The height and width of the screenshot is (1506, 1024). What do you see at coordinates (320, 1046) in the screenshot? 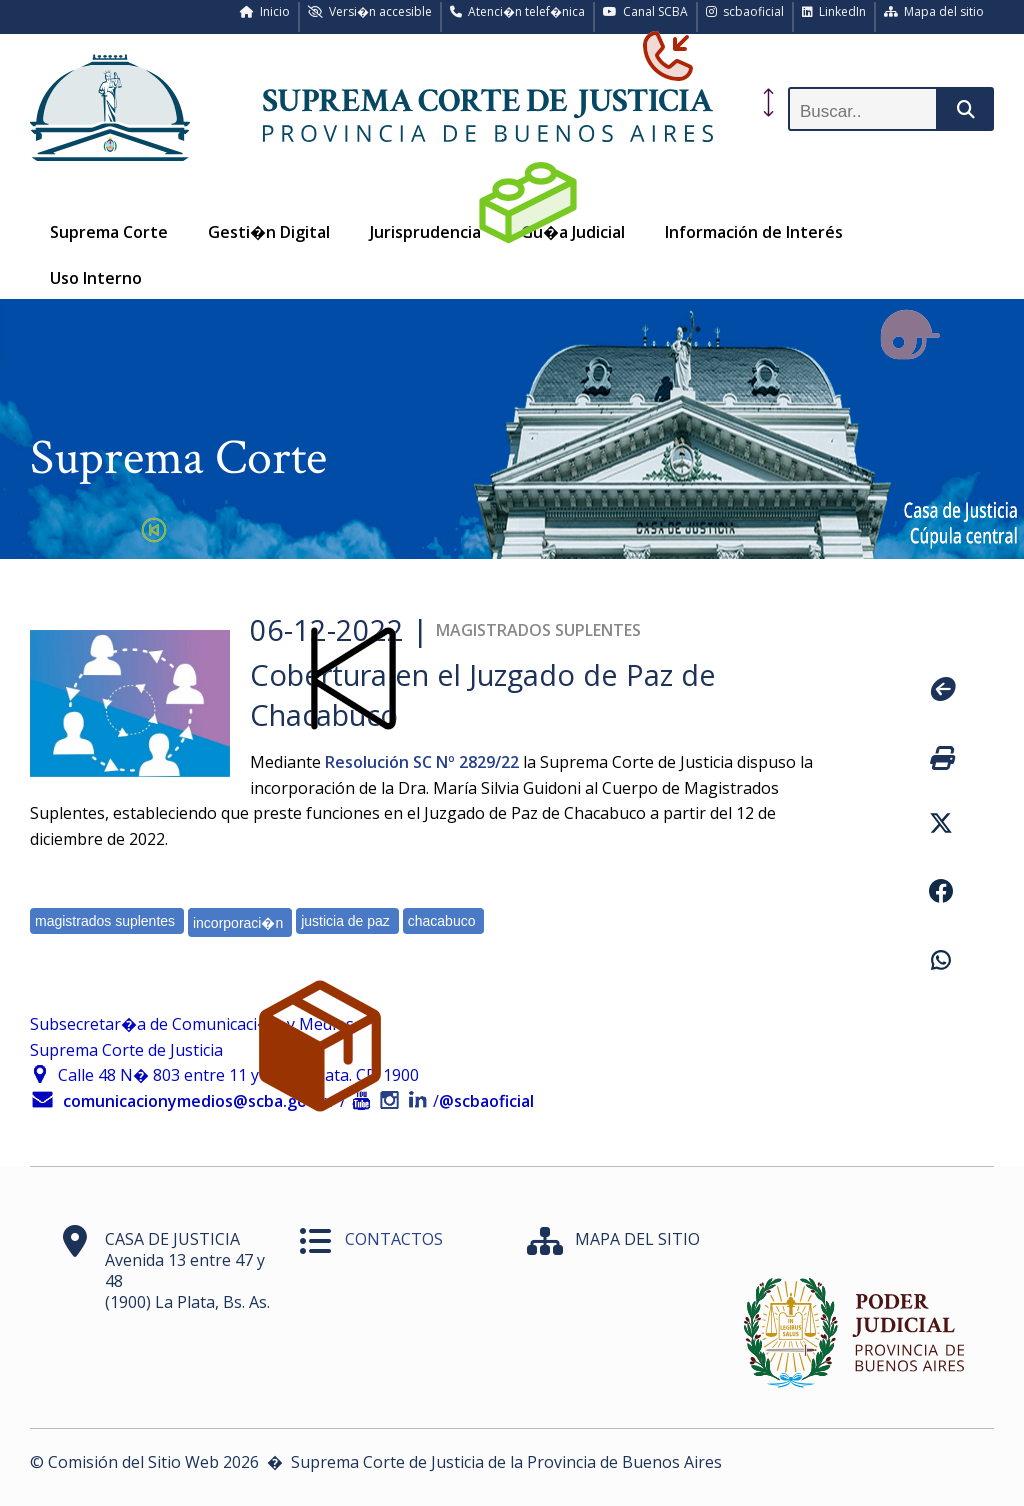
I see `view package or shipment details` at bounding box center [320, 1046].